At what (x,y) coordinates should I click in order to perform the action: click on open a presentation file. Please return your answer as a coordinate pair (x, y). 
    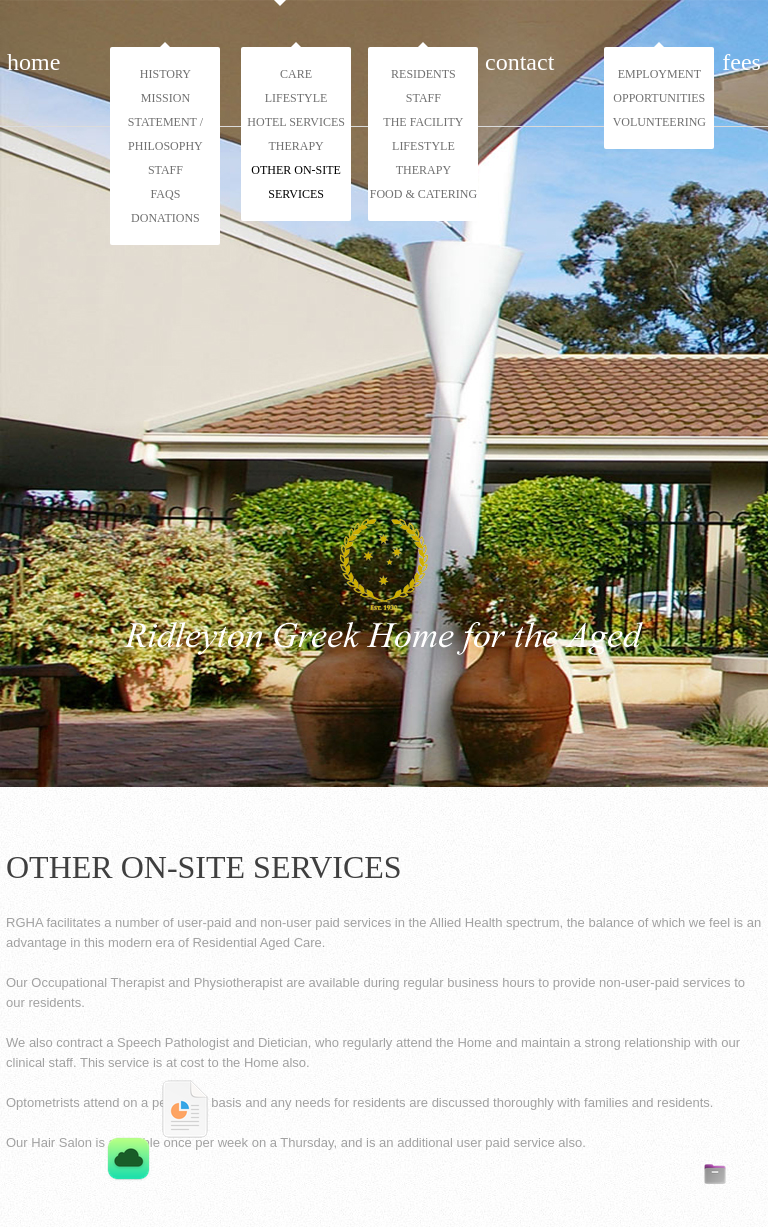
    Looking at the image, I should click on (185, 1109).